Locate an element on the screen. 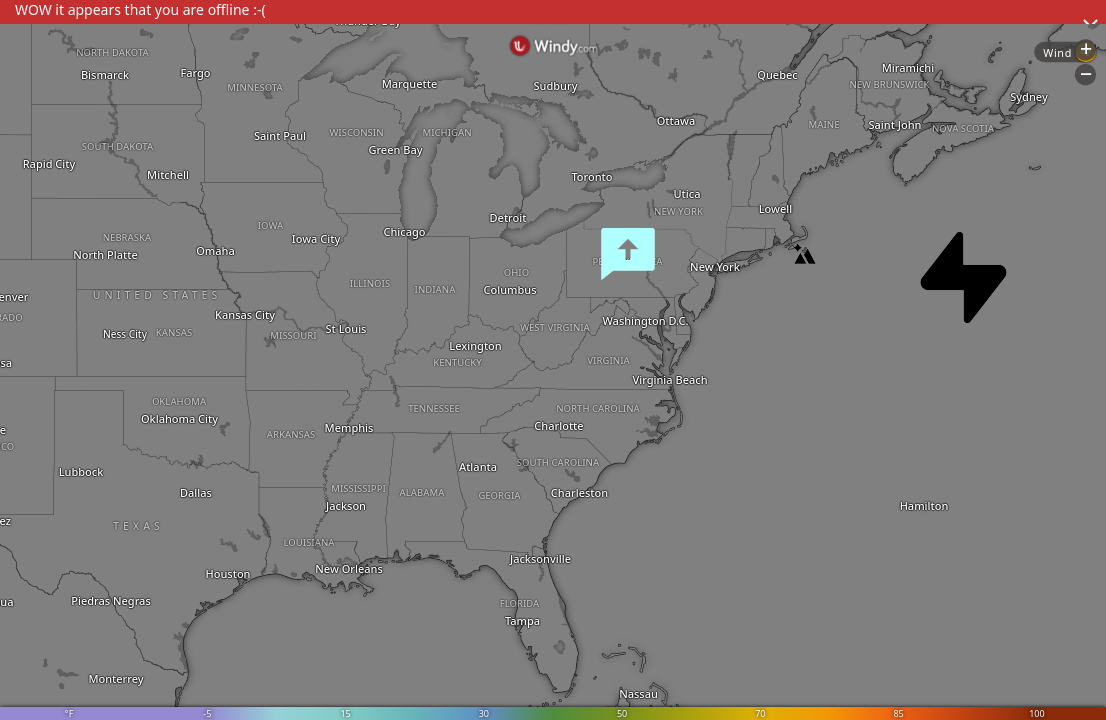  supabase logo is located at coordinates (963, 277).